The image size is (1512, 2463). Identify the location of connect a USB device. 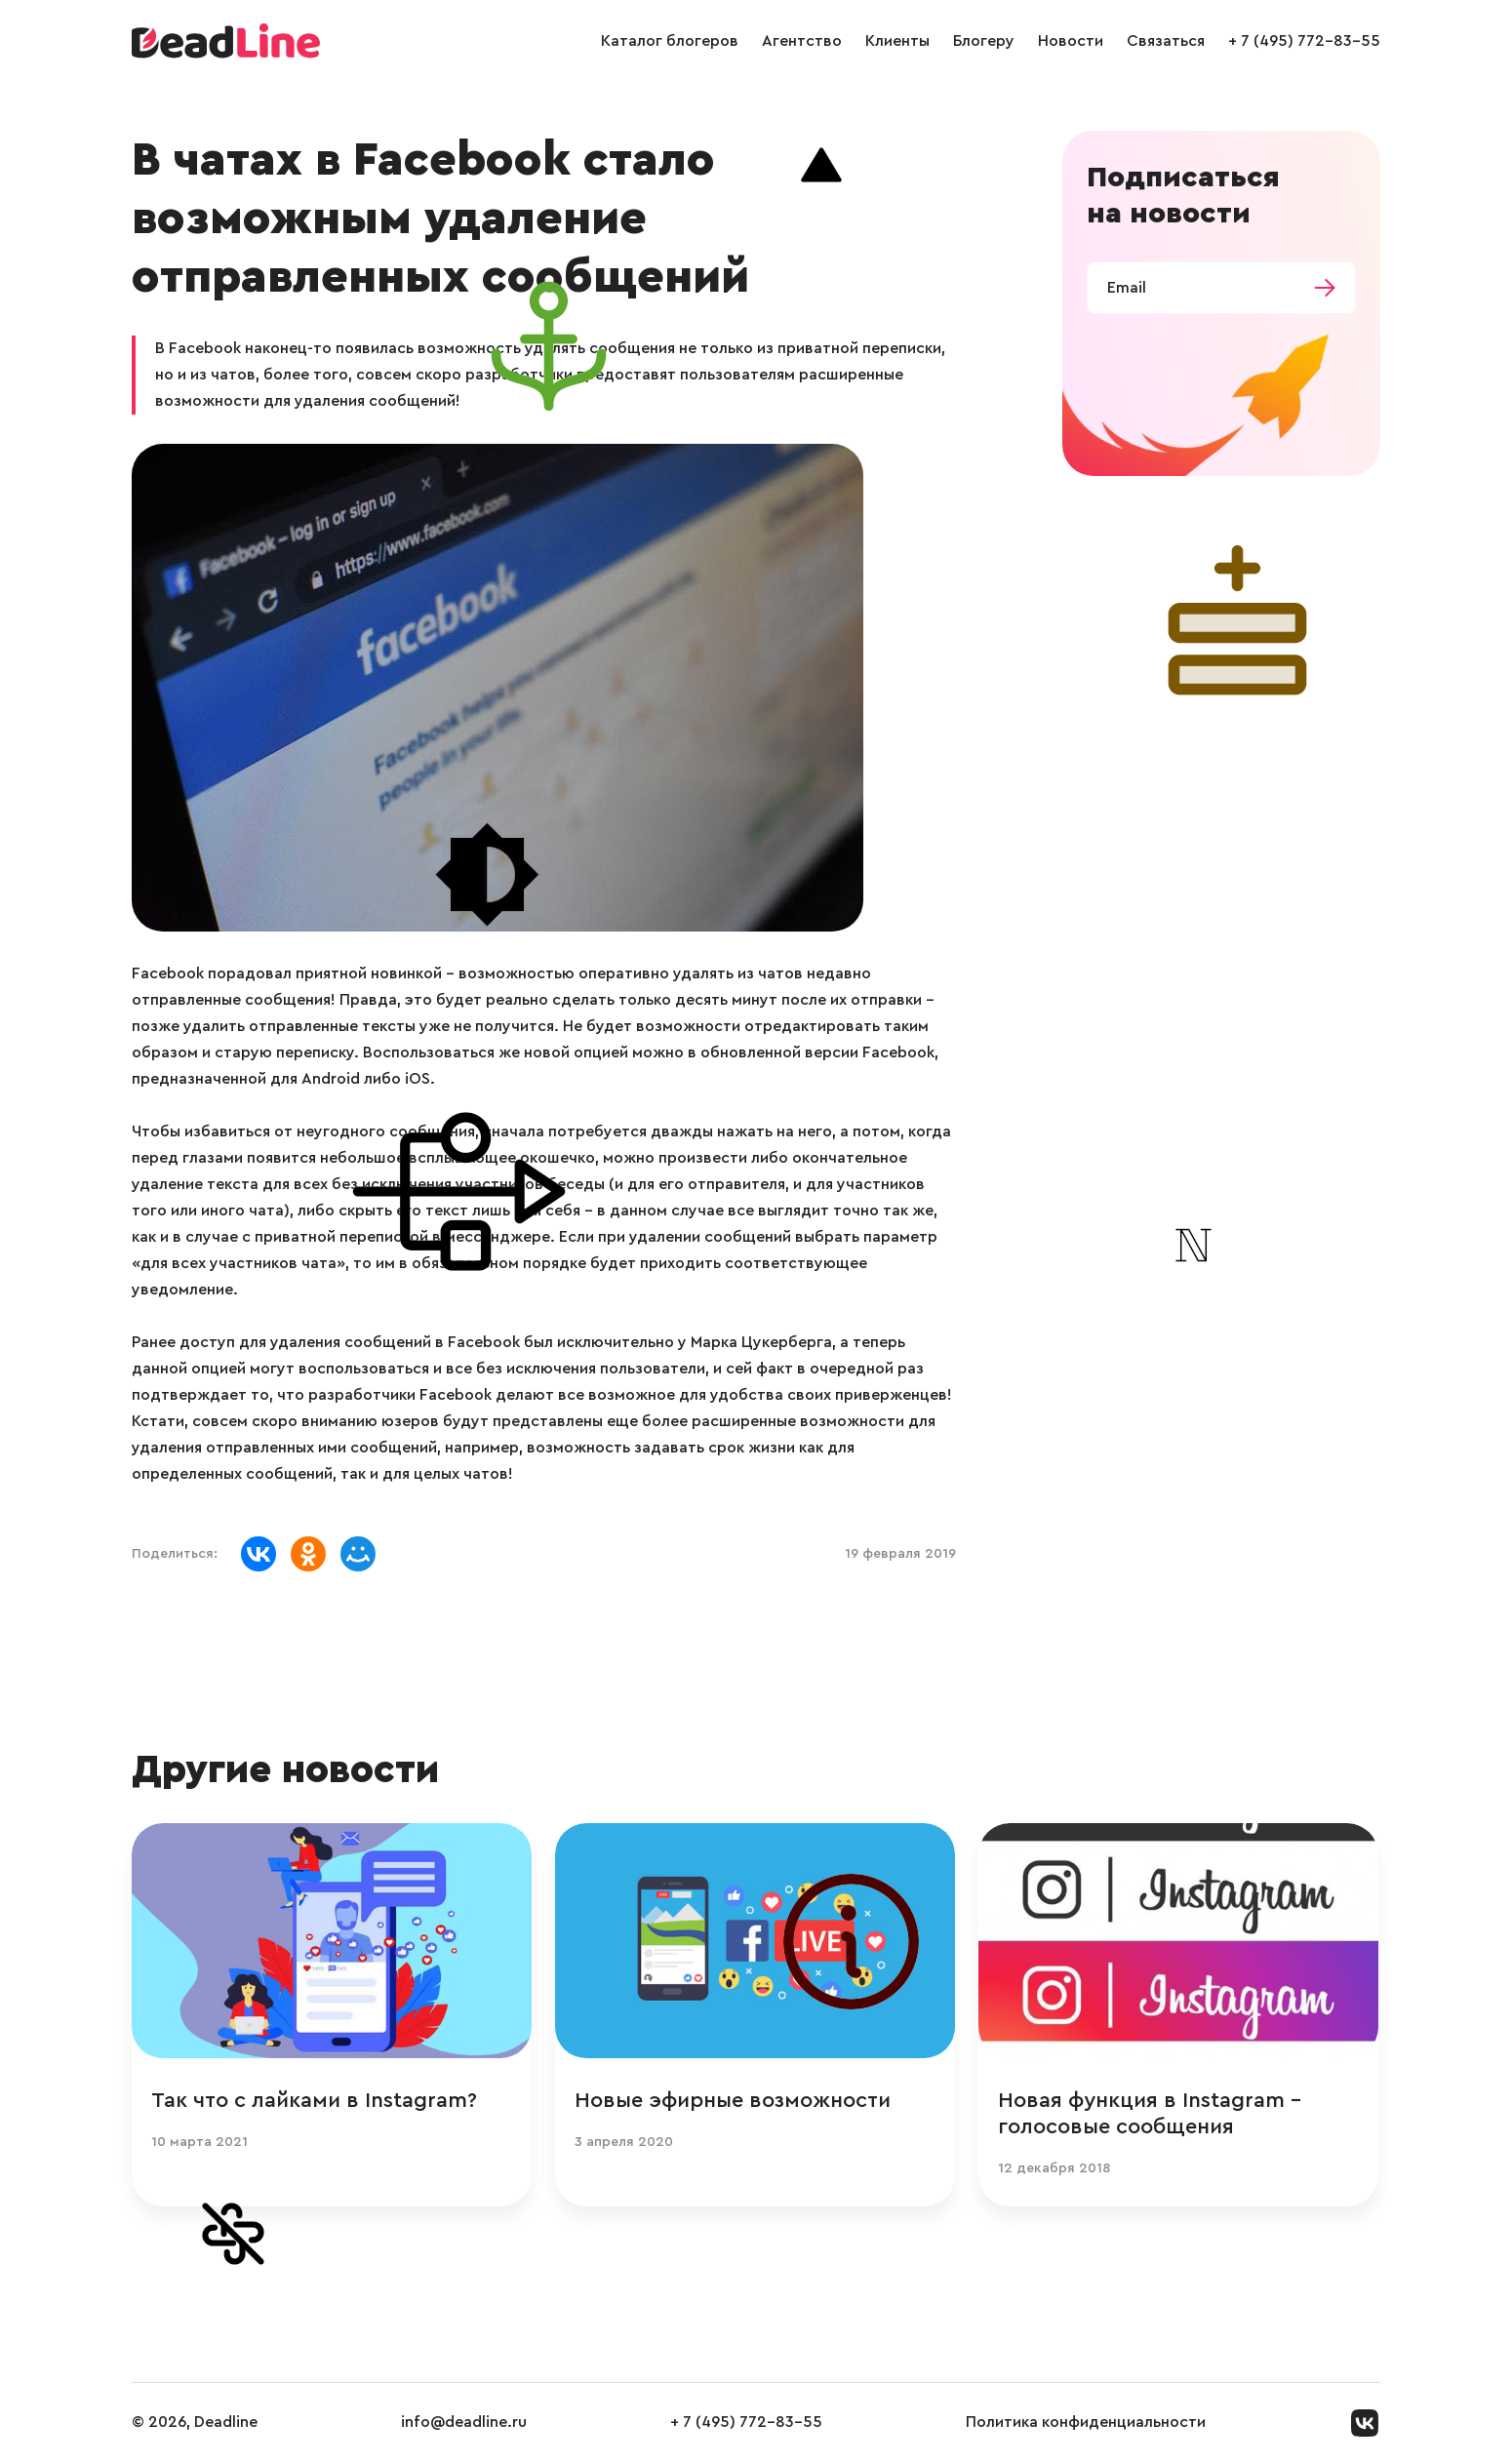
(458, 1191).